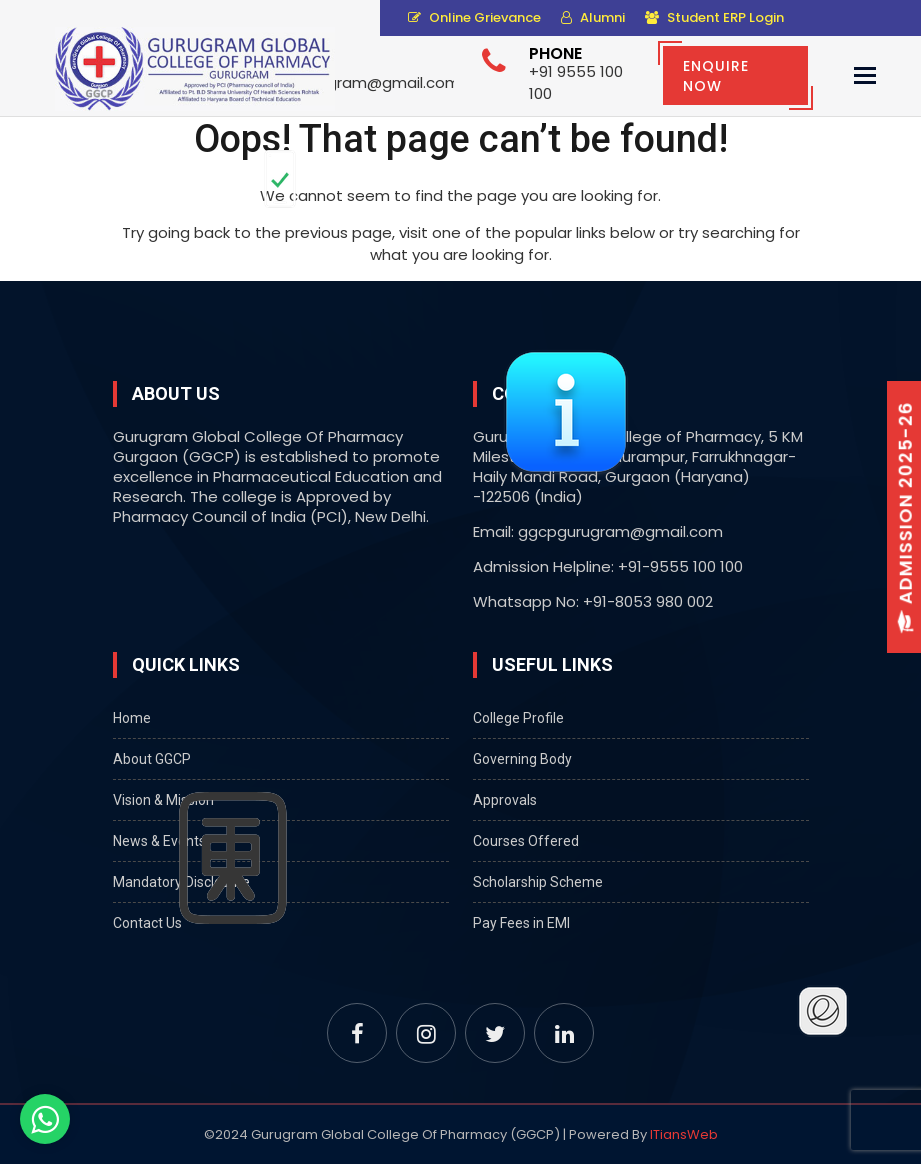  I want to click on smartphone successfully connected, so click(280, 179).